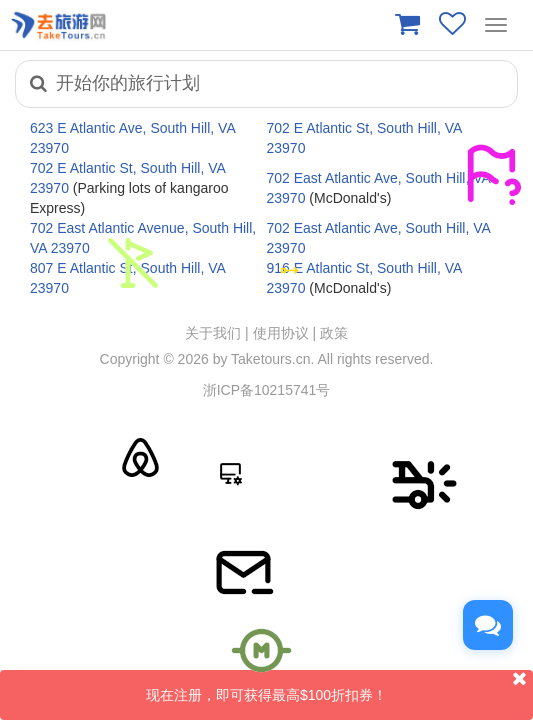 The width and height of the screenshot is (533, 720). Describe the element at coordinates (424, 483) in the screenshot. I see `report a vehicle accident` at that location.